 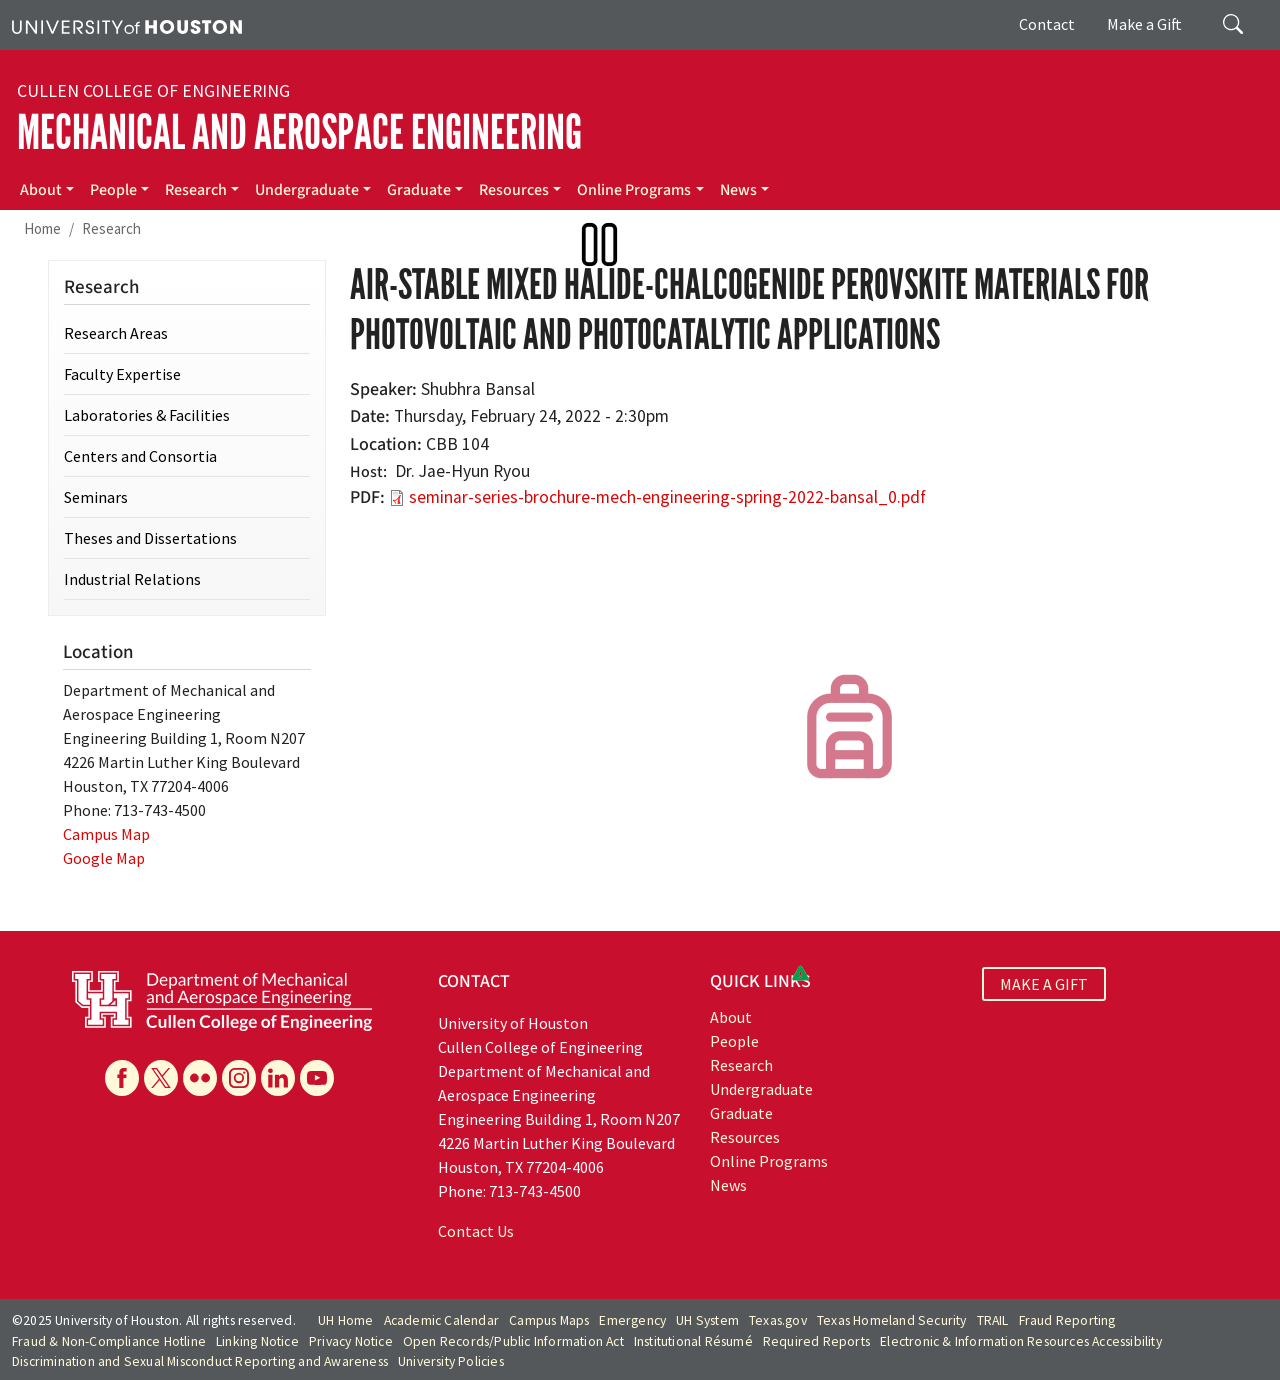 I want to click on stretch or resize content vertically, so click(x=599, y=244).